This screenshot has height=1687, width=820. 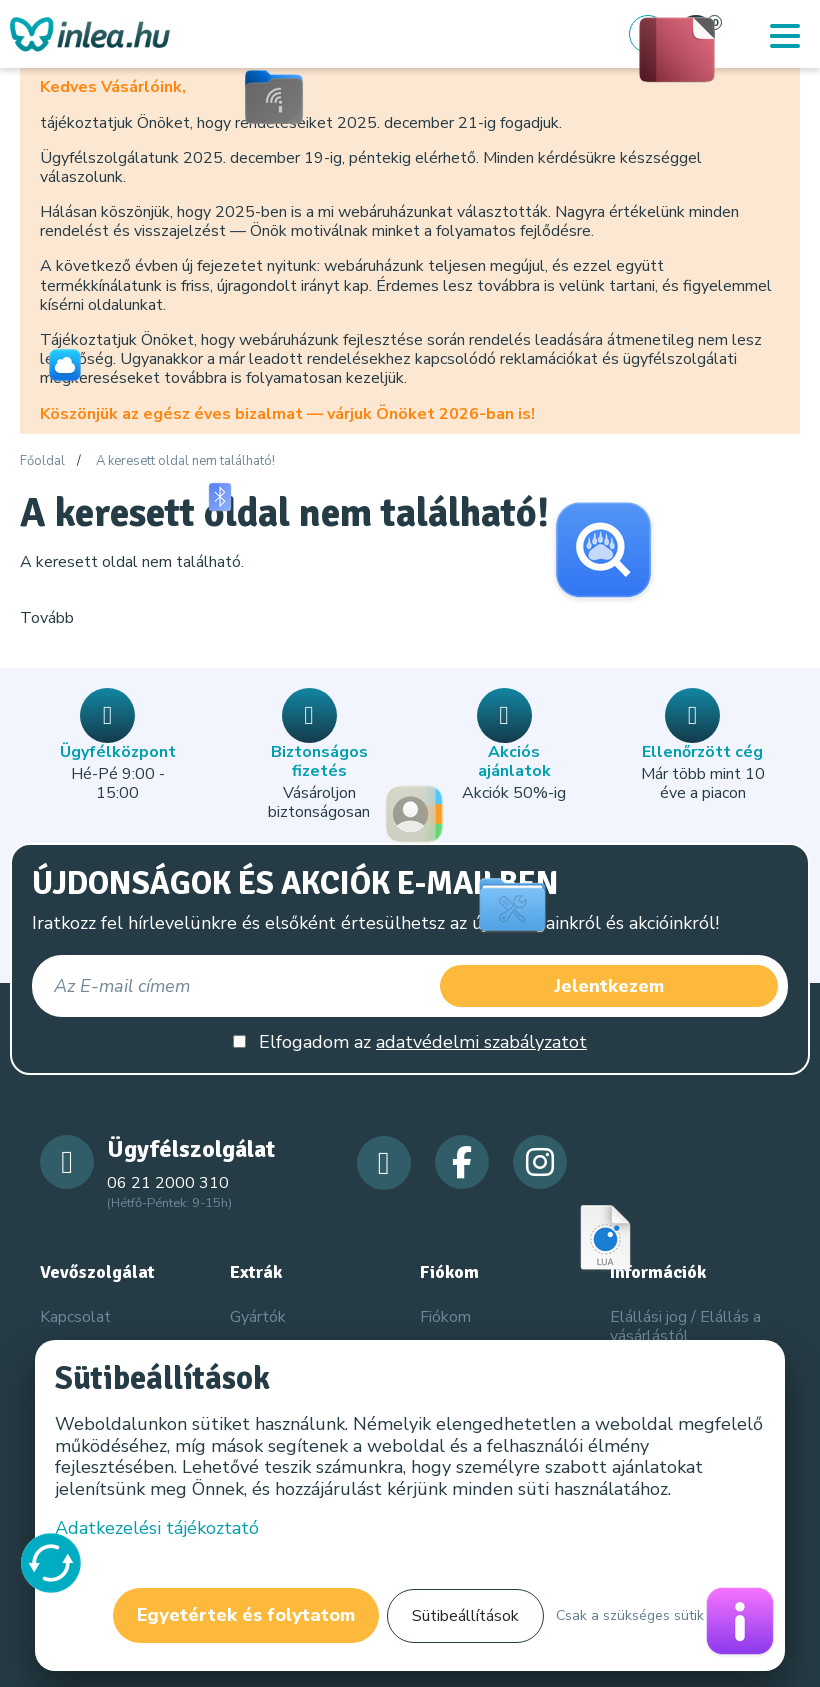 What do you see at coordinates (677, 47) in the screenshot?
I see `change desktop wallpaper settings` at bounding box center [677, 47].